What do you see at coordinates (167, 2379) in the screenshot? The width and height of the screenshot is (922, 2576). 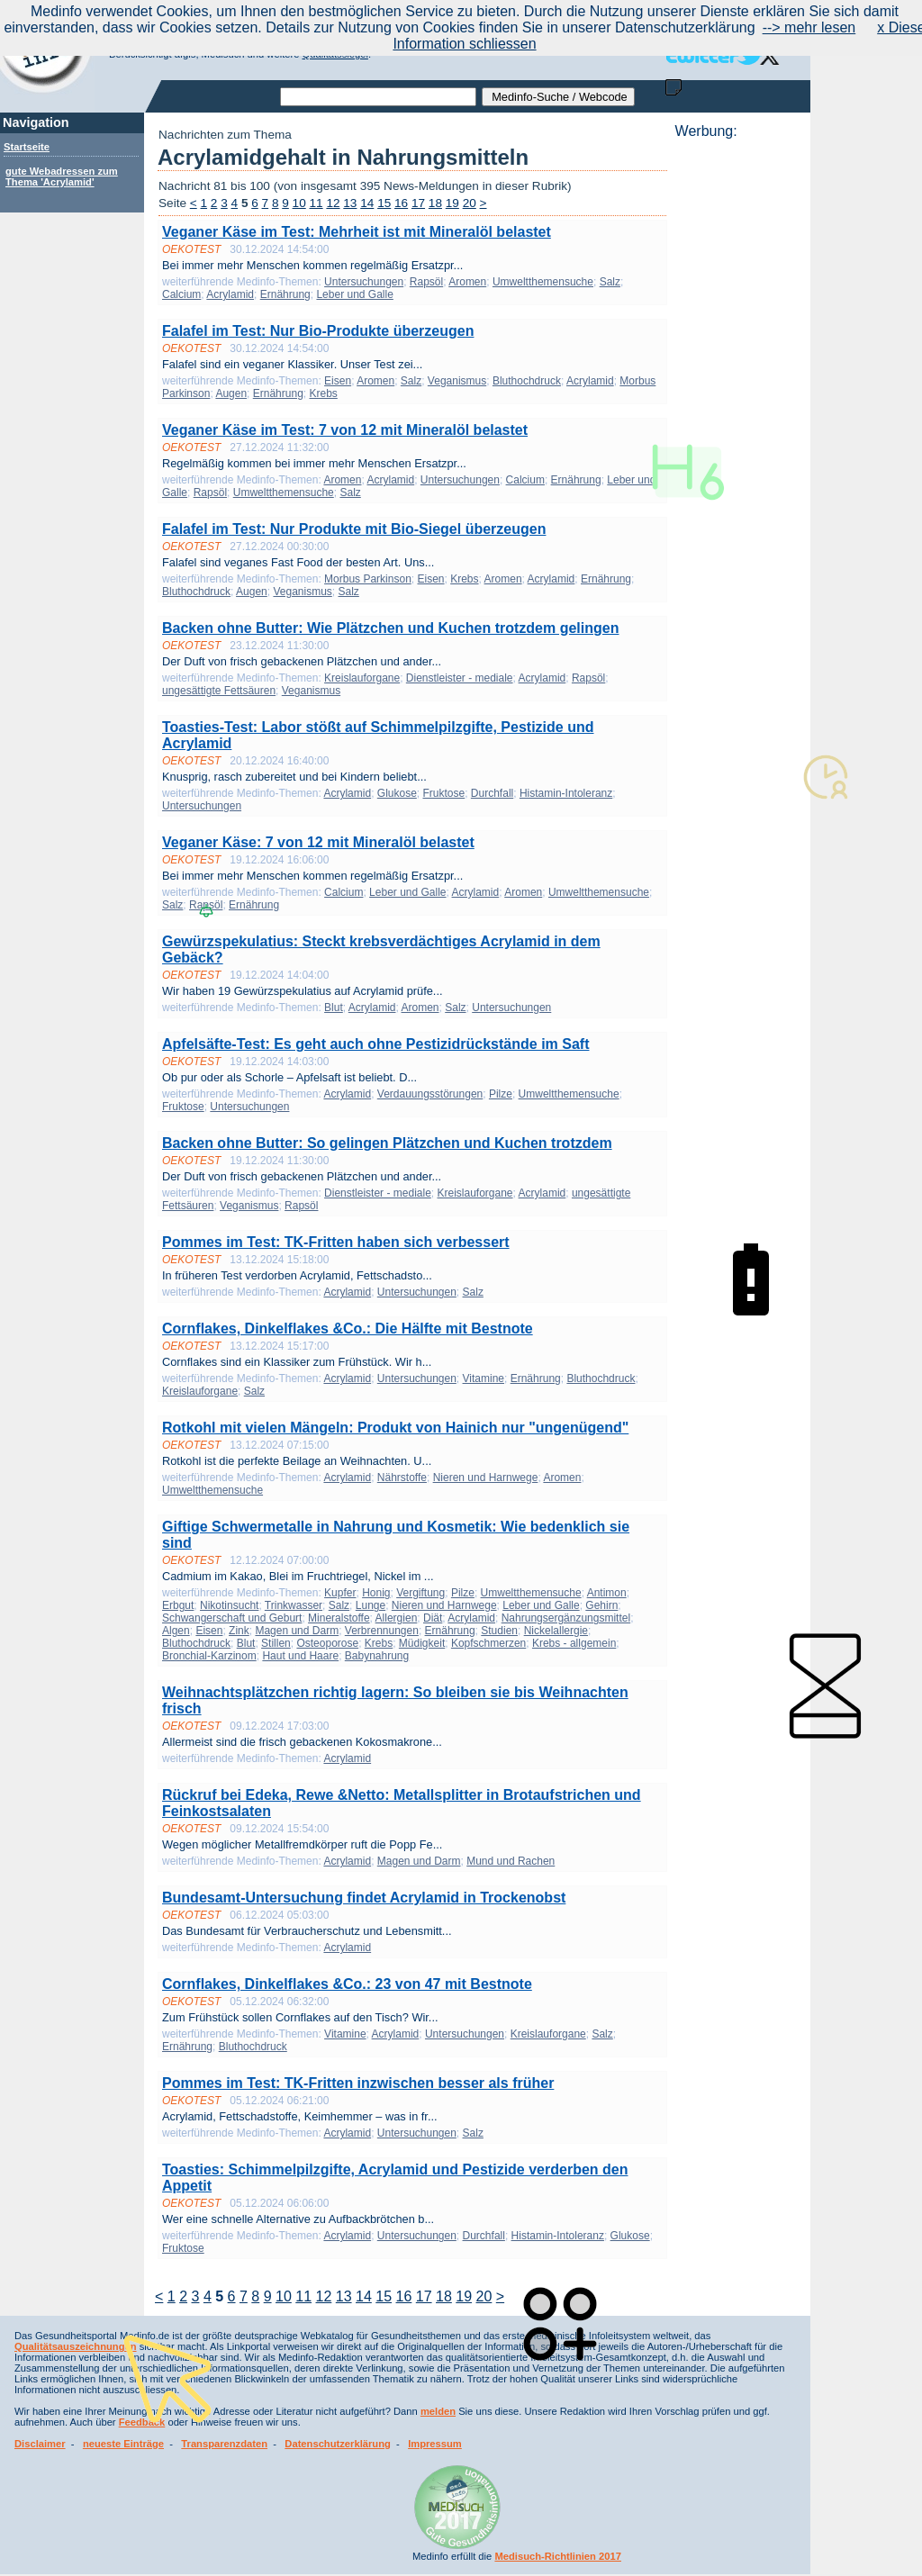 I see `mouse pointer or cursor indicator` at bounding box center [167, 2379].